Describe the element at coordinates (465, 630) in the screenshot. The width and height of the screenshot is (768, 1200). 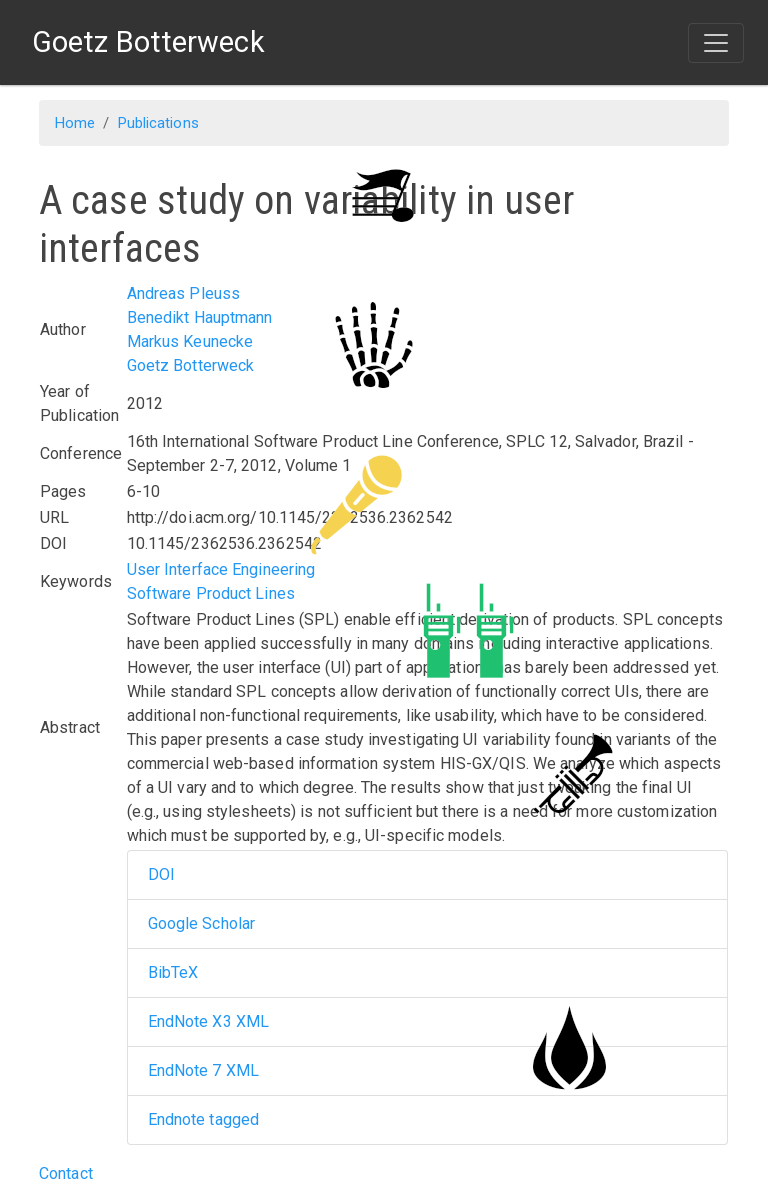
I see `access push-to-talk or voice communication` at that location.